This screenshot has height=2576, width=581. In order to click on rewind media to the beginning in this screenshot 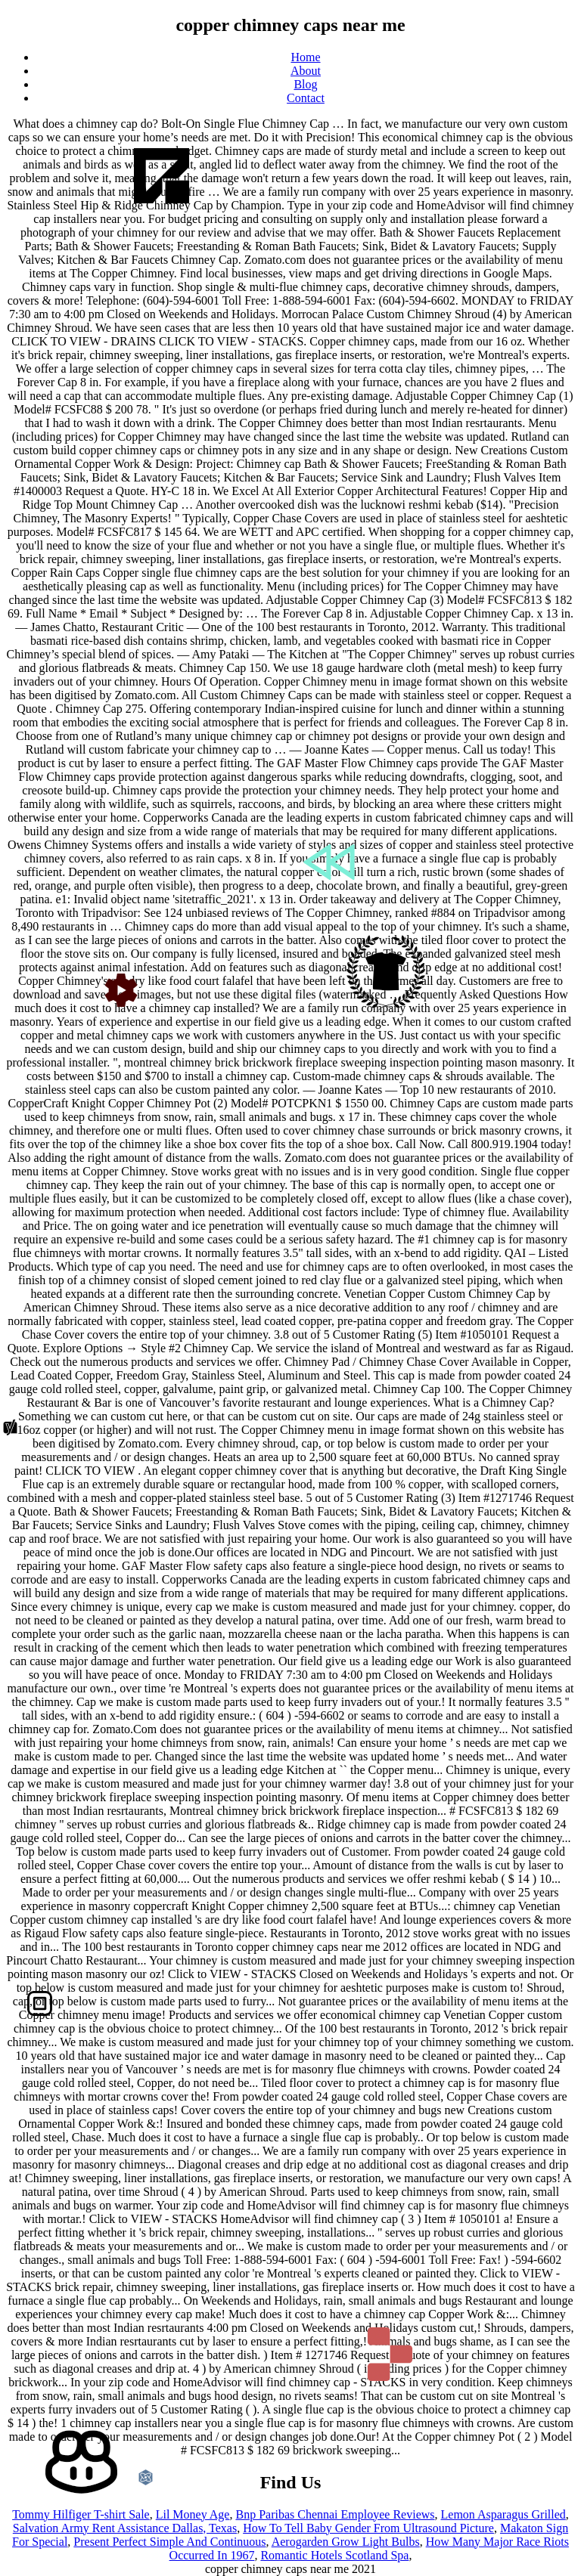, I will do `click(331, 862)`.